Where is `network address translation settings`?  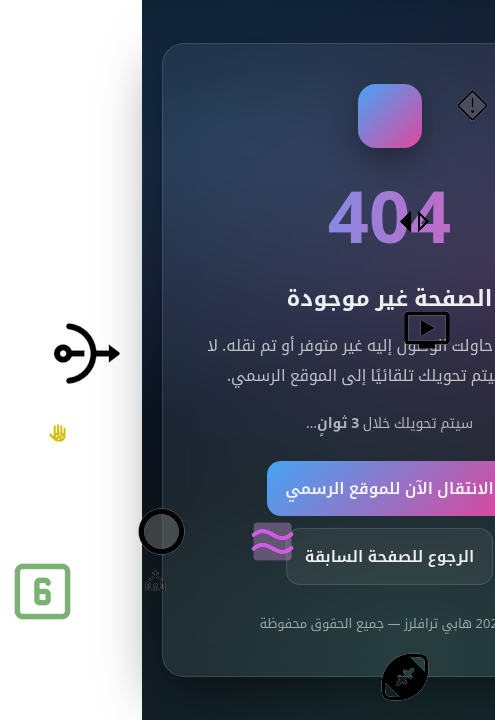 network address translation settings is located at coordinates (87, 353).